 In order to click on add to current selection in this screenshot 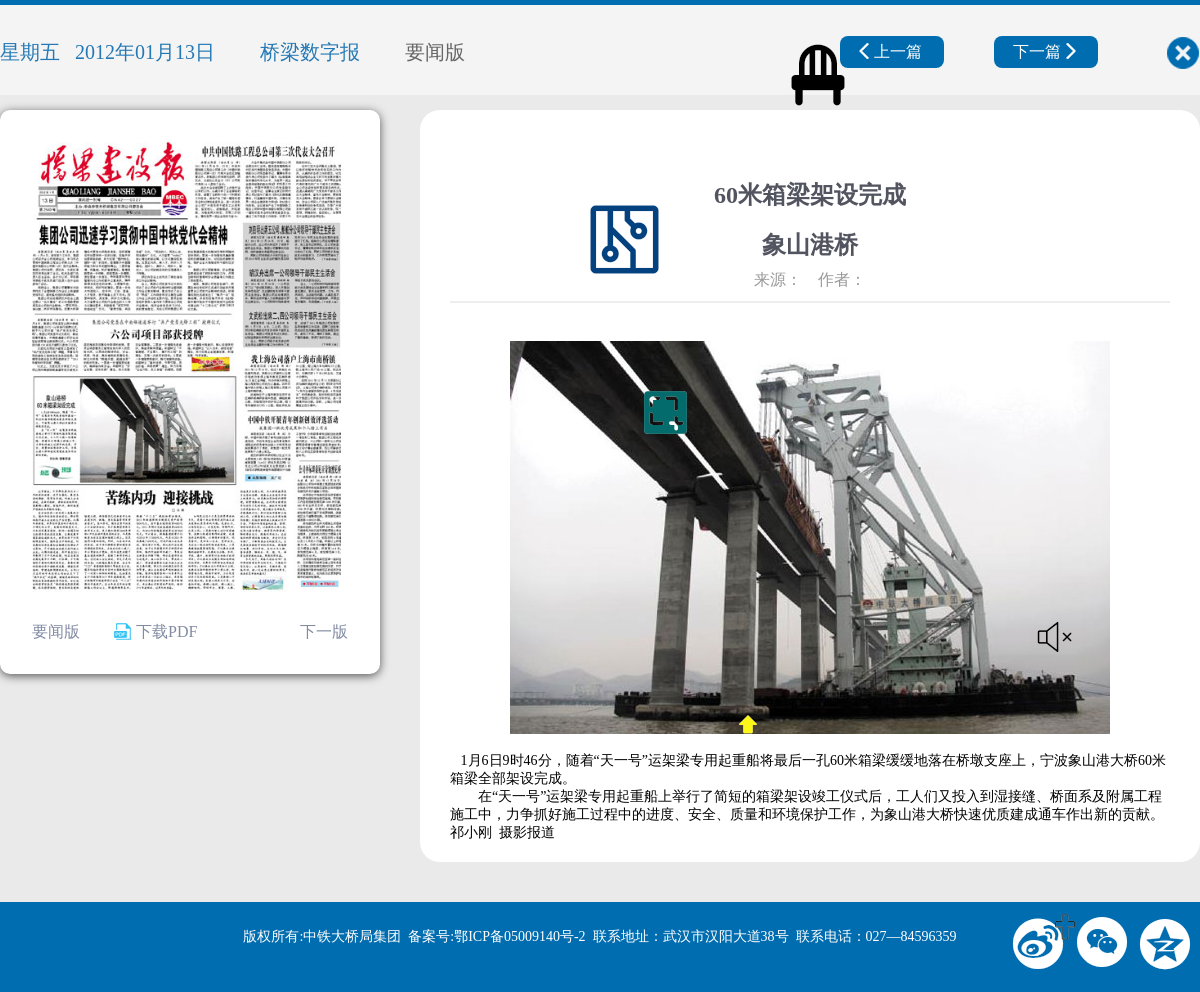, I will do `click(665, 412)`.